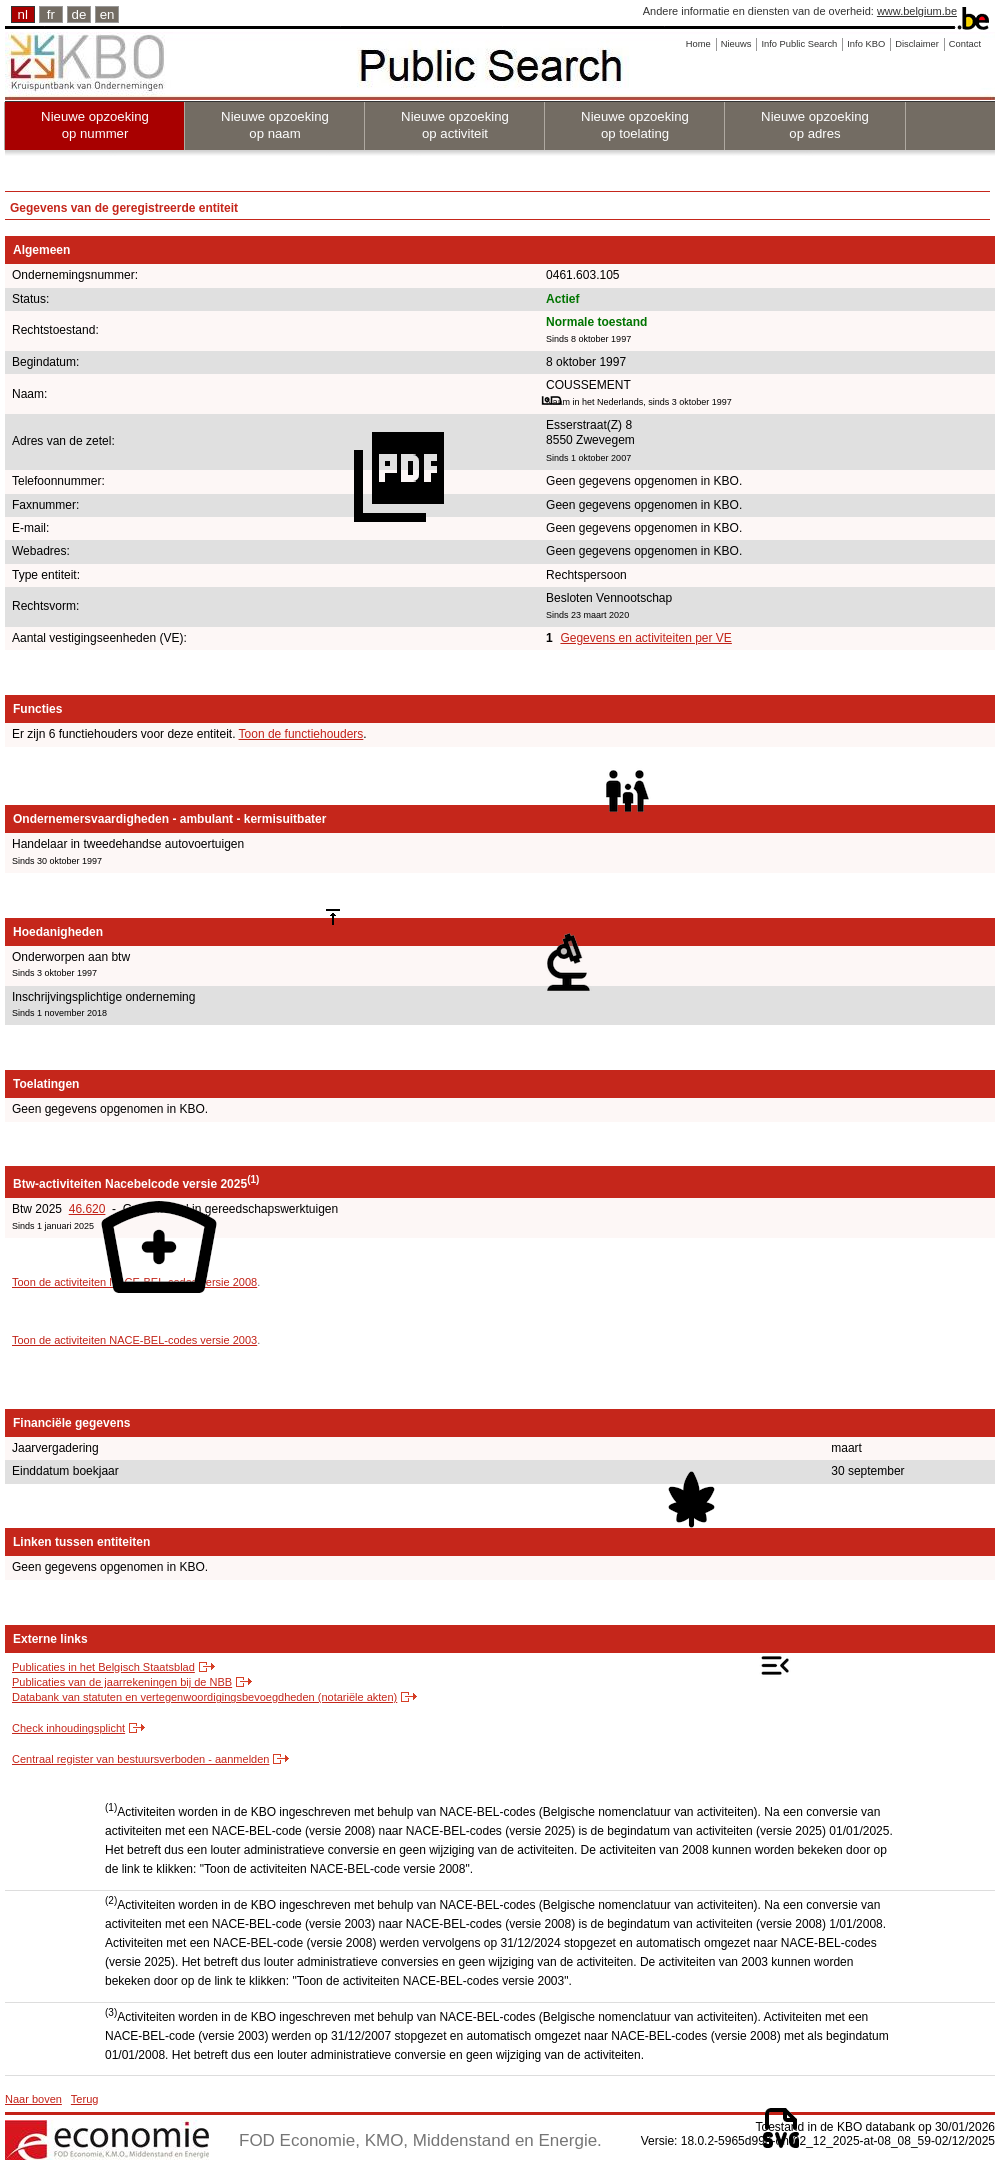  I want to click on indicates an SVG file type, so click(781, 2128).